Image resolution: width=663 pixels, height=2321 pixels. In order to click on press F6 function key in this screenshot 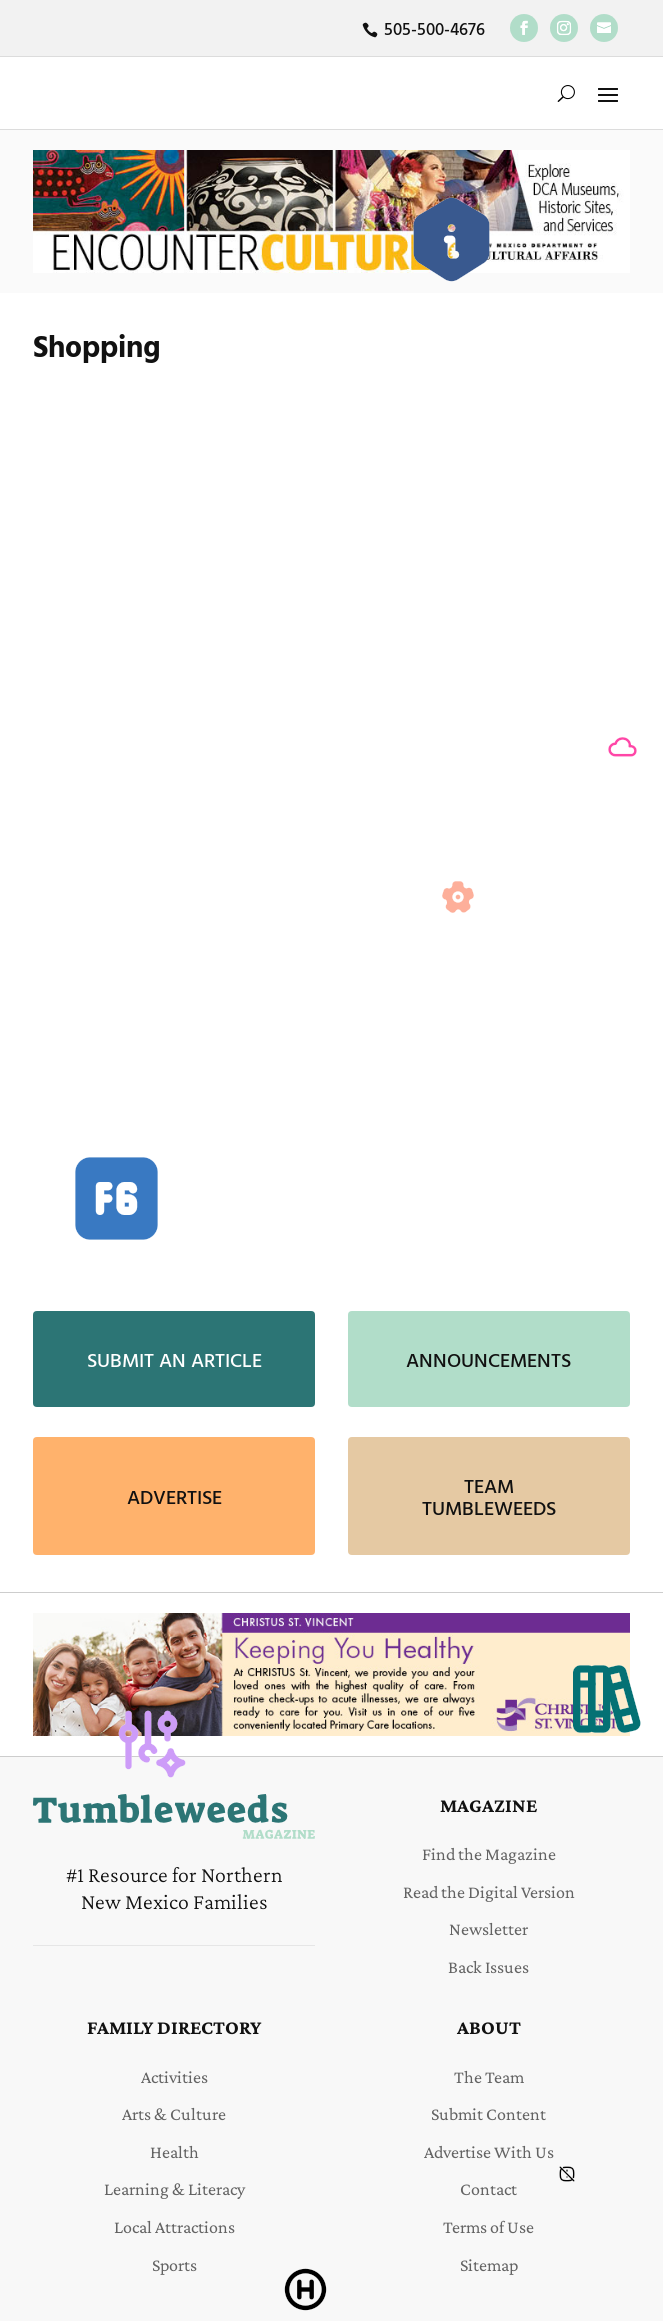, I will do `click(116, 1198)`.